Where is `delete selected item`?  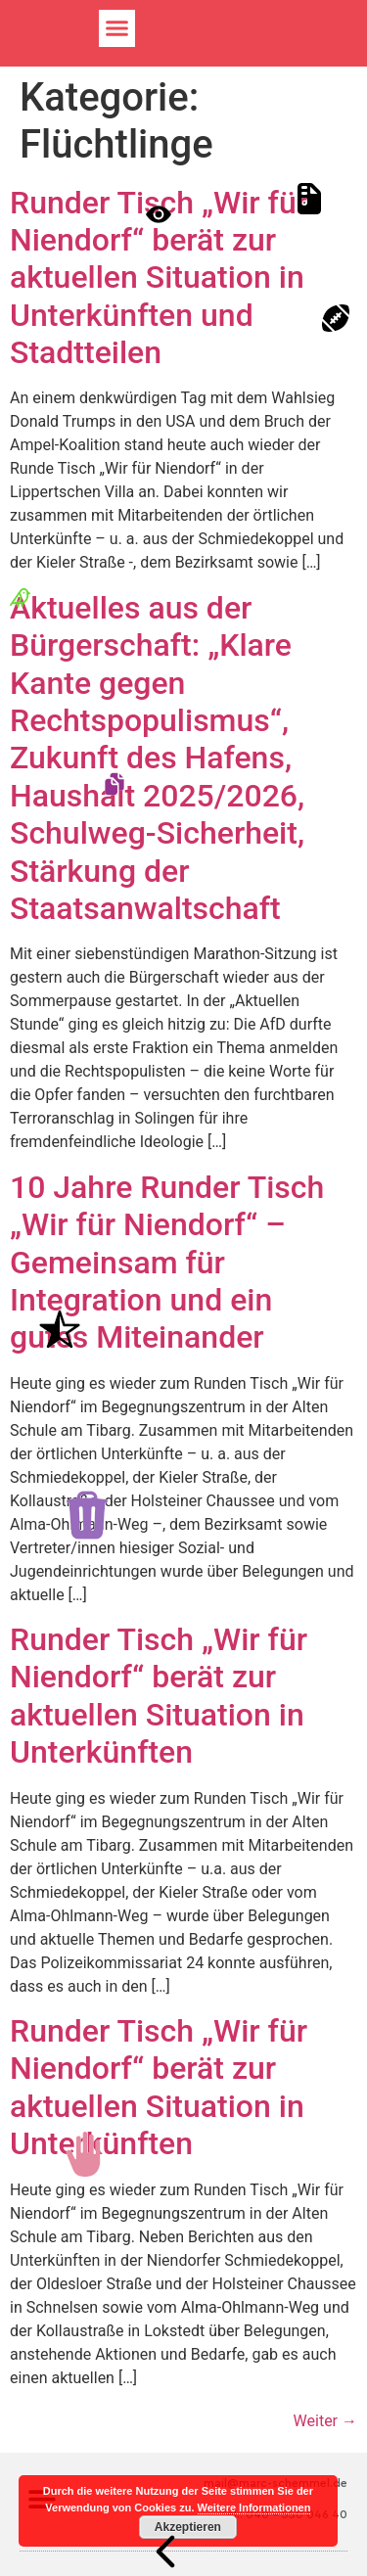 delete selected item is located at coordinates (87, 1515).